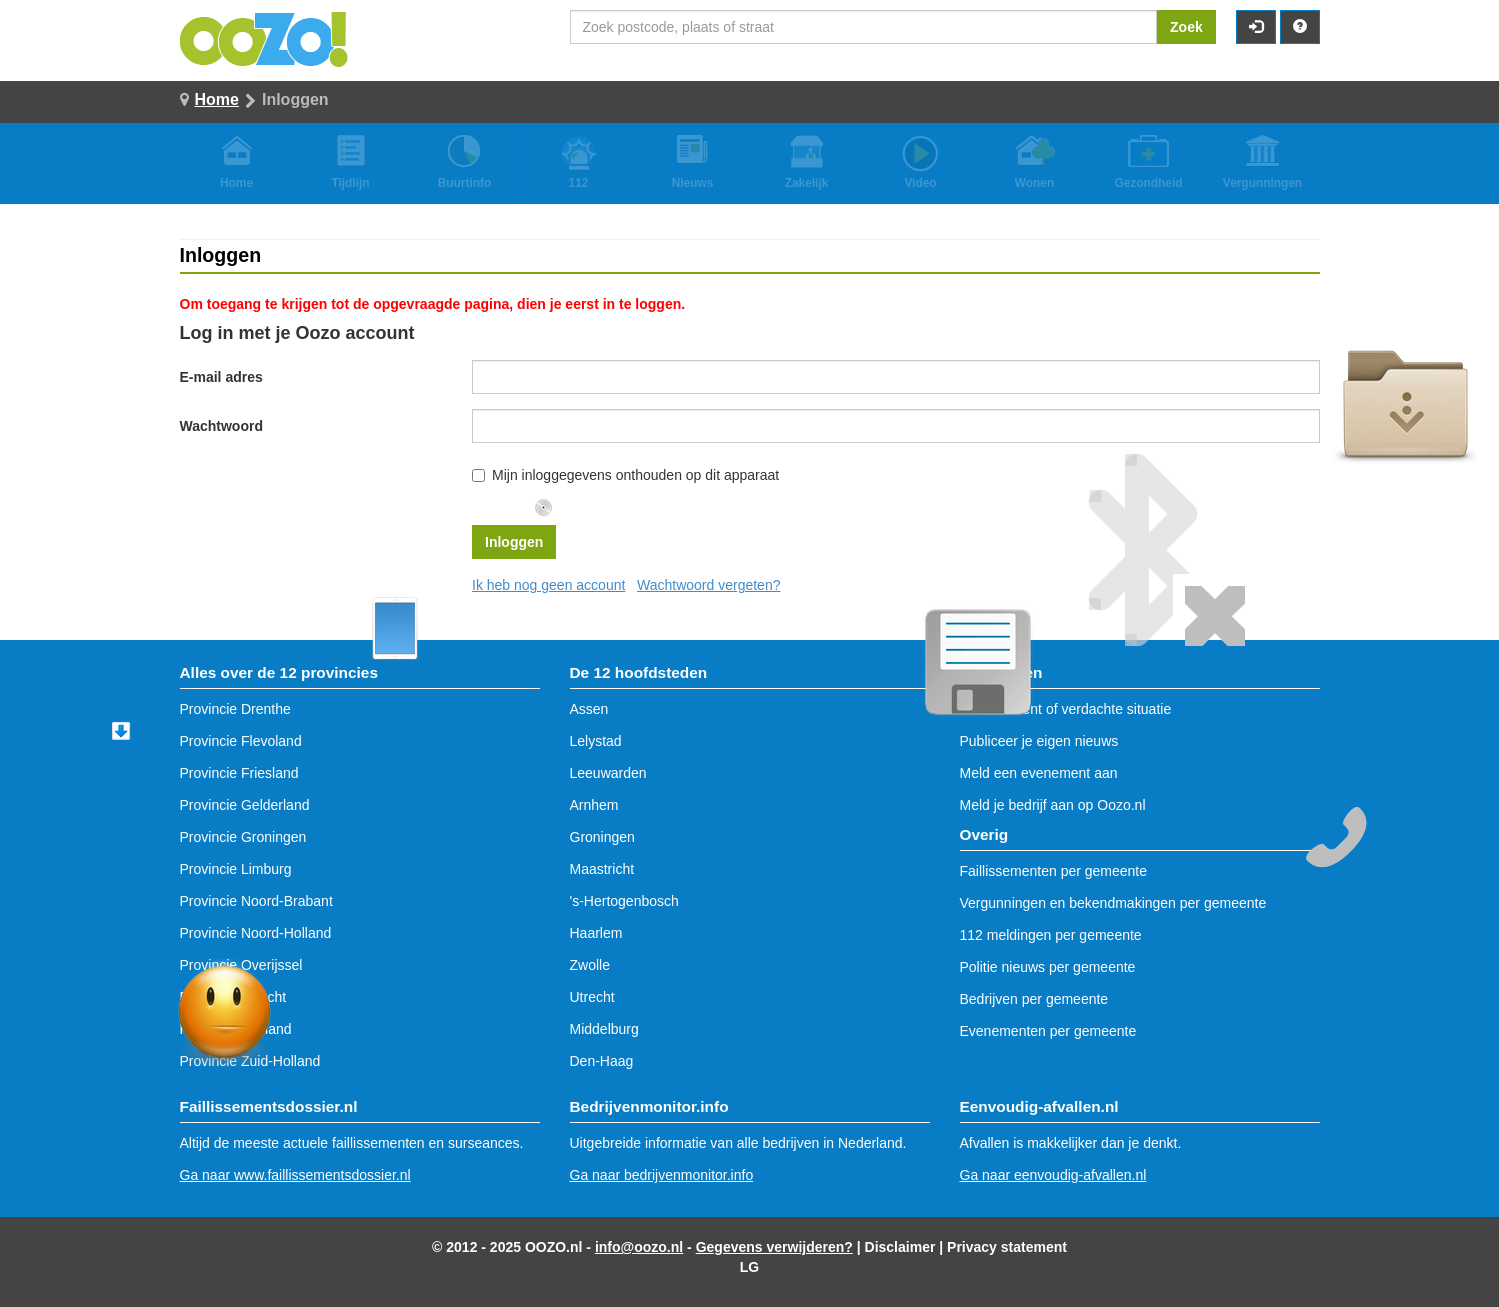 The height and width of the screenshot is (1307, 1499). Describe the element at coordinates (395, 628) in the screenshot. I see `indicates a connected iPad Air 2 device` at that location.